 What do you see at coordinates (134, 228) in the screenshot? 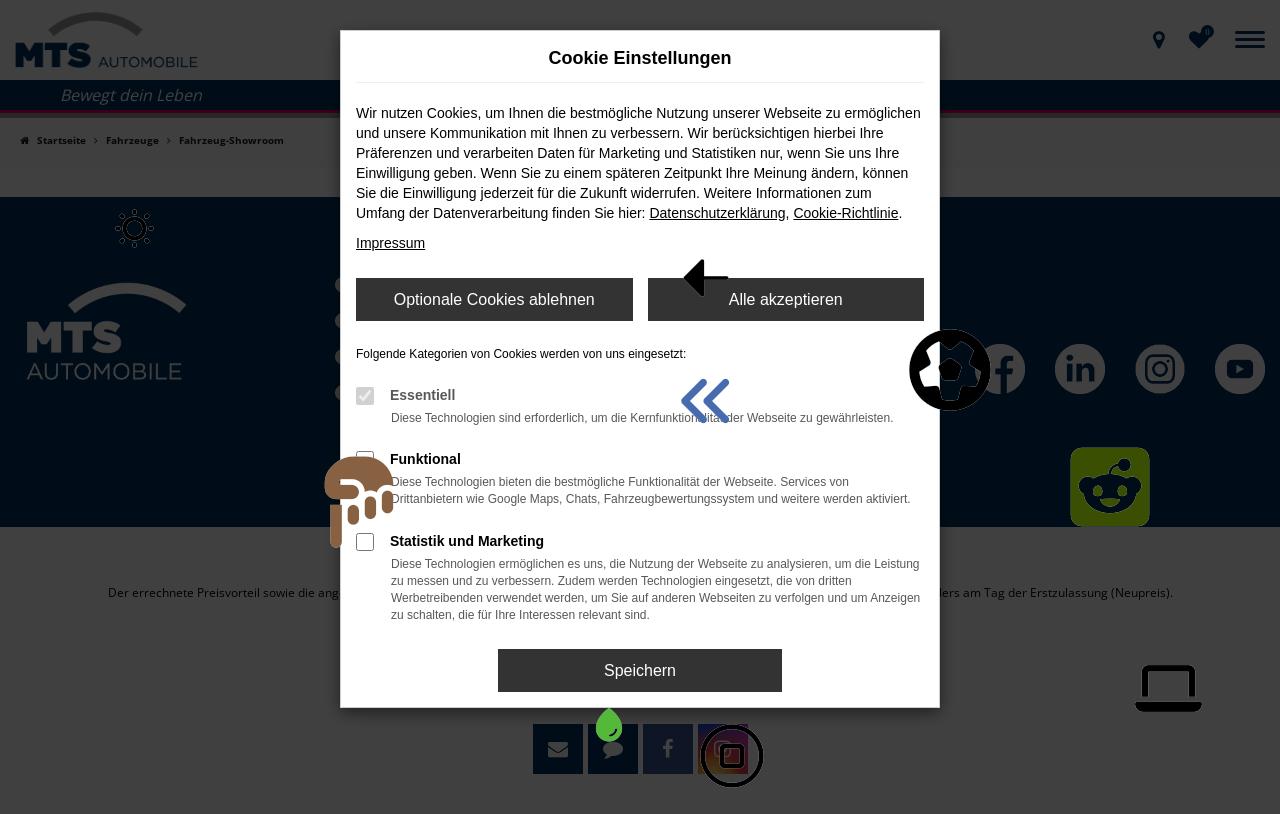
I see `decrease screen brightness` at bounding box center [134, 228].